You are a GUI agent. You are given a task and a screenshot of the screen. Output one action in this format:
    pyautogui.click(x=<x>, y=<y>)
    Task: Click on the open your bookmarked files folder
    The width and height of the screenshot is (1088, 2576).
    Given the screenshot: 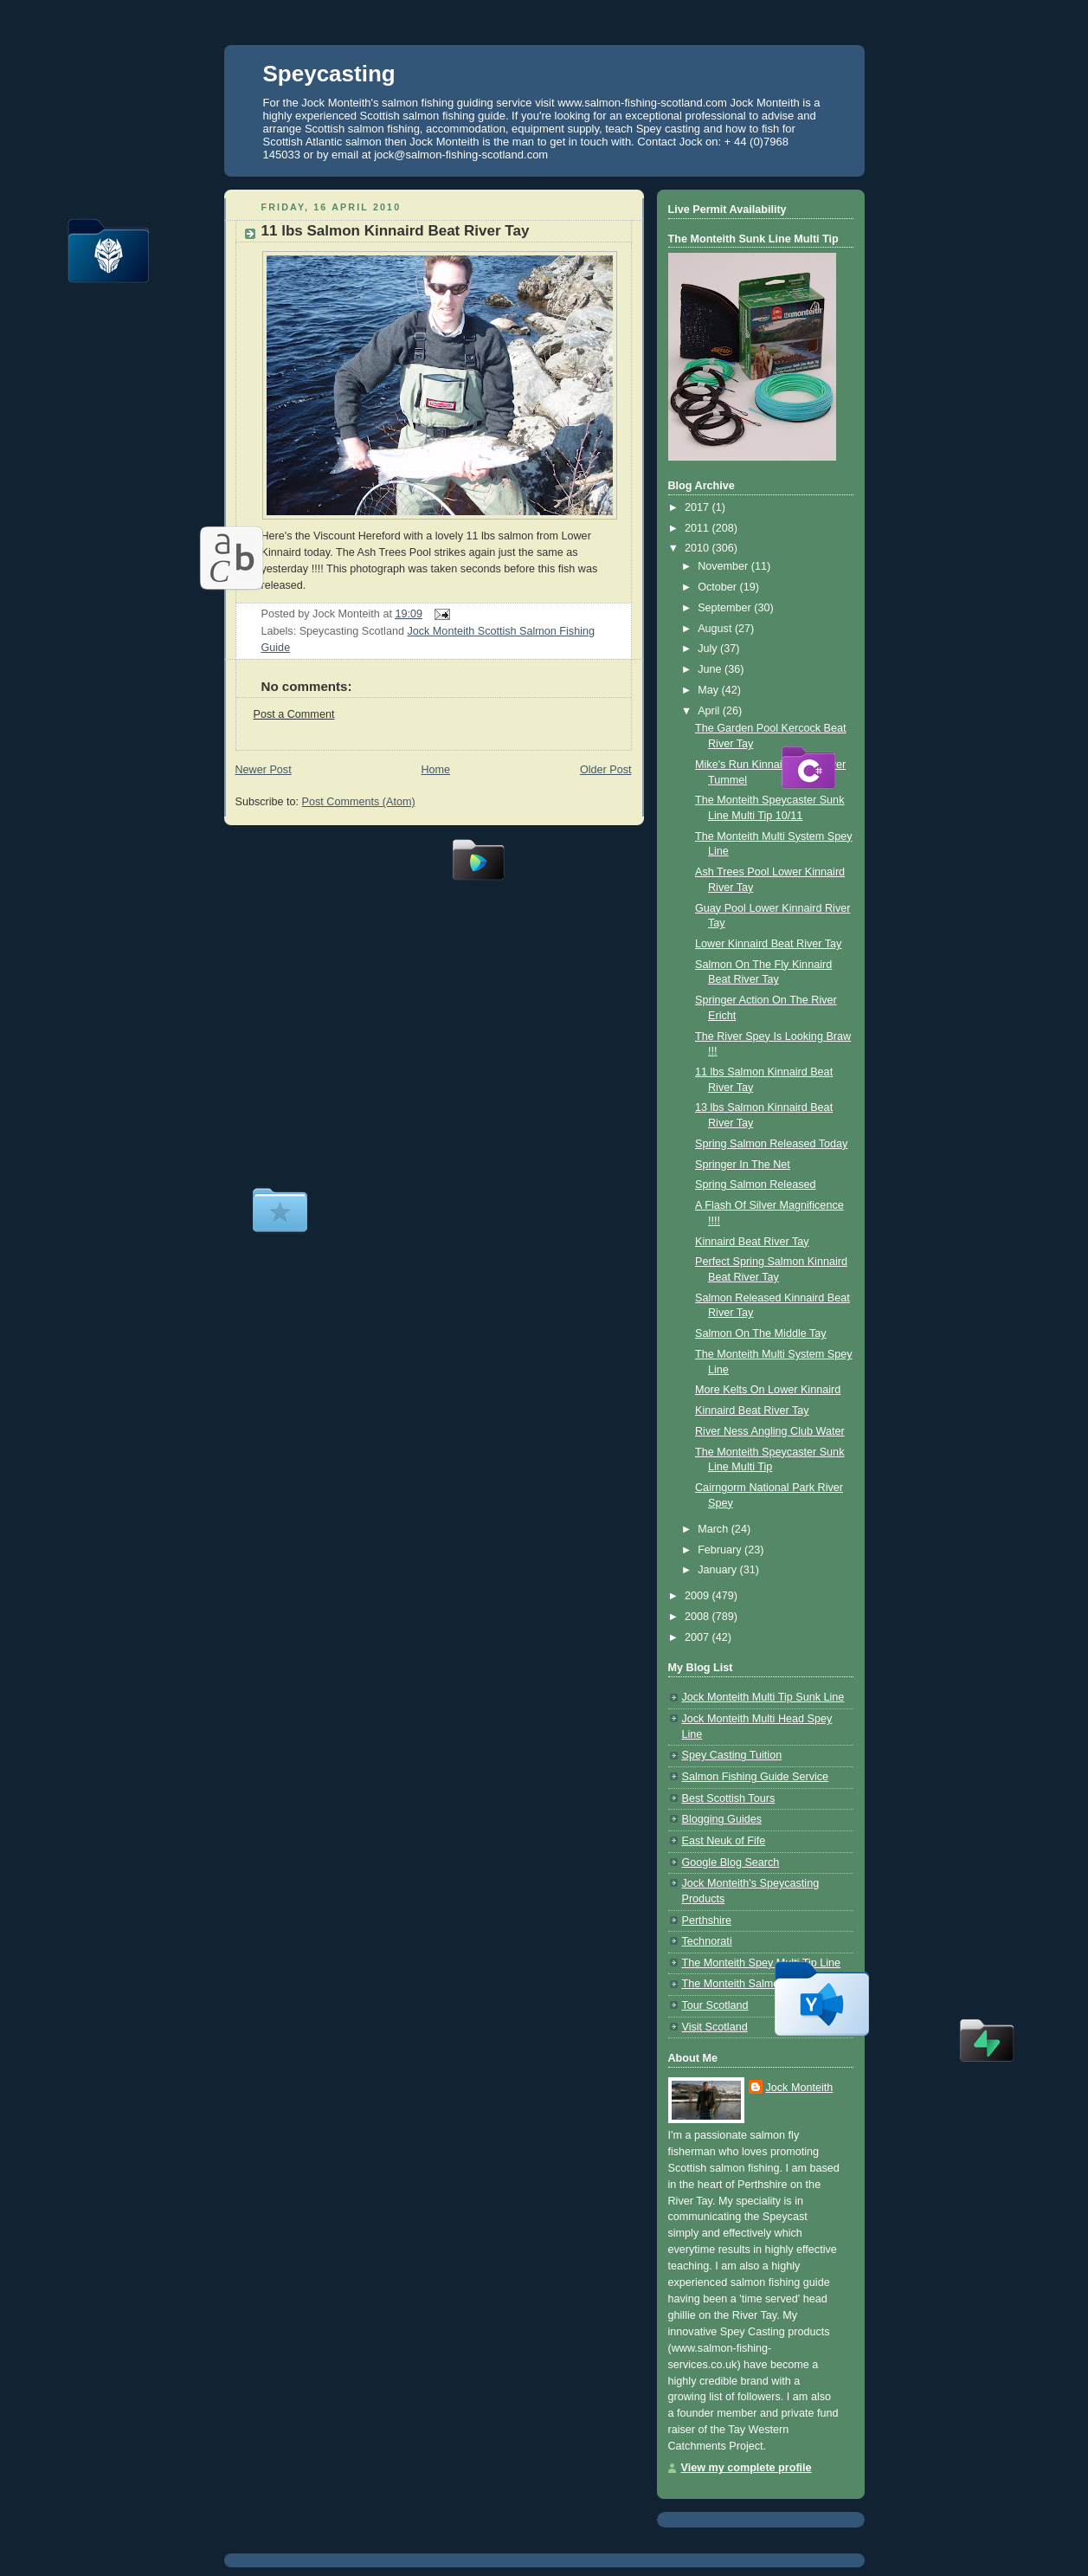 What is the action you would take?
    pyautogui.click(x=280, y=1210)
    